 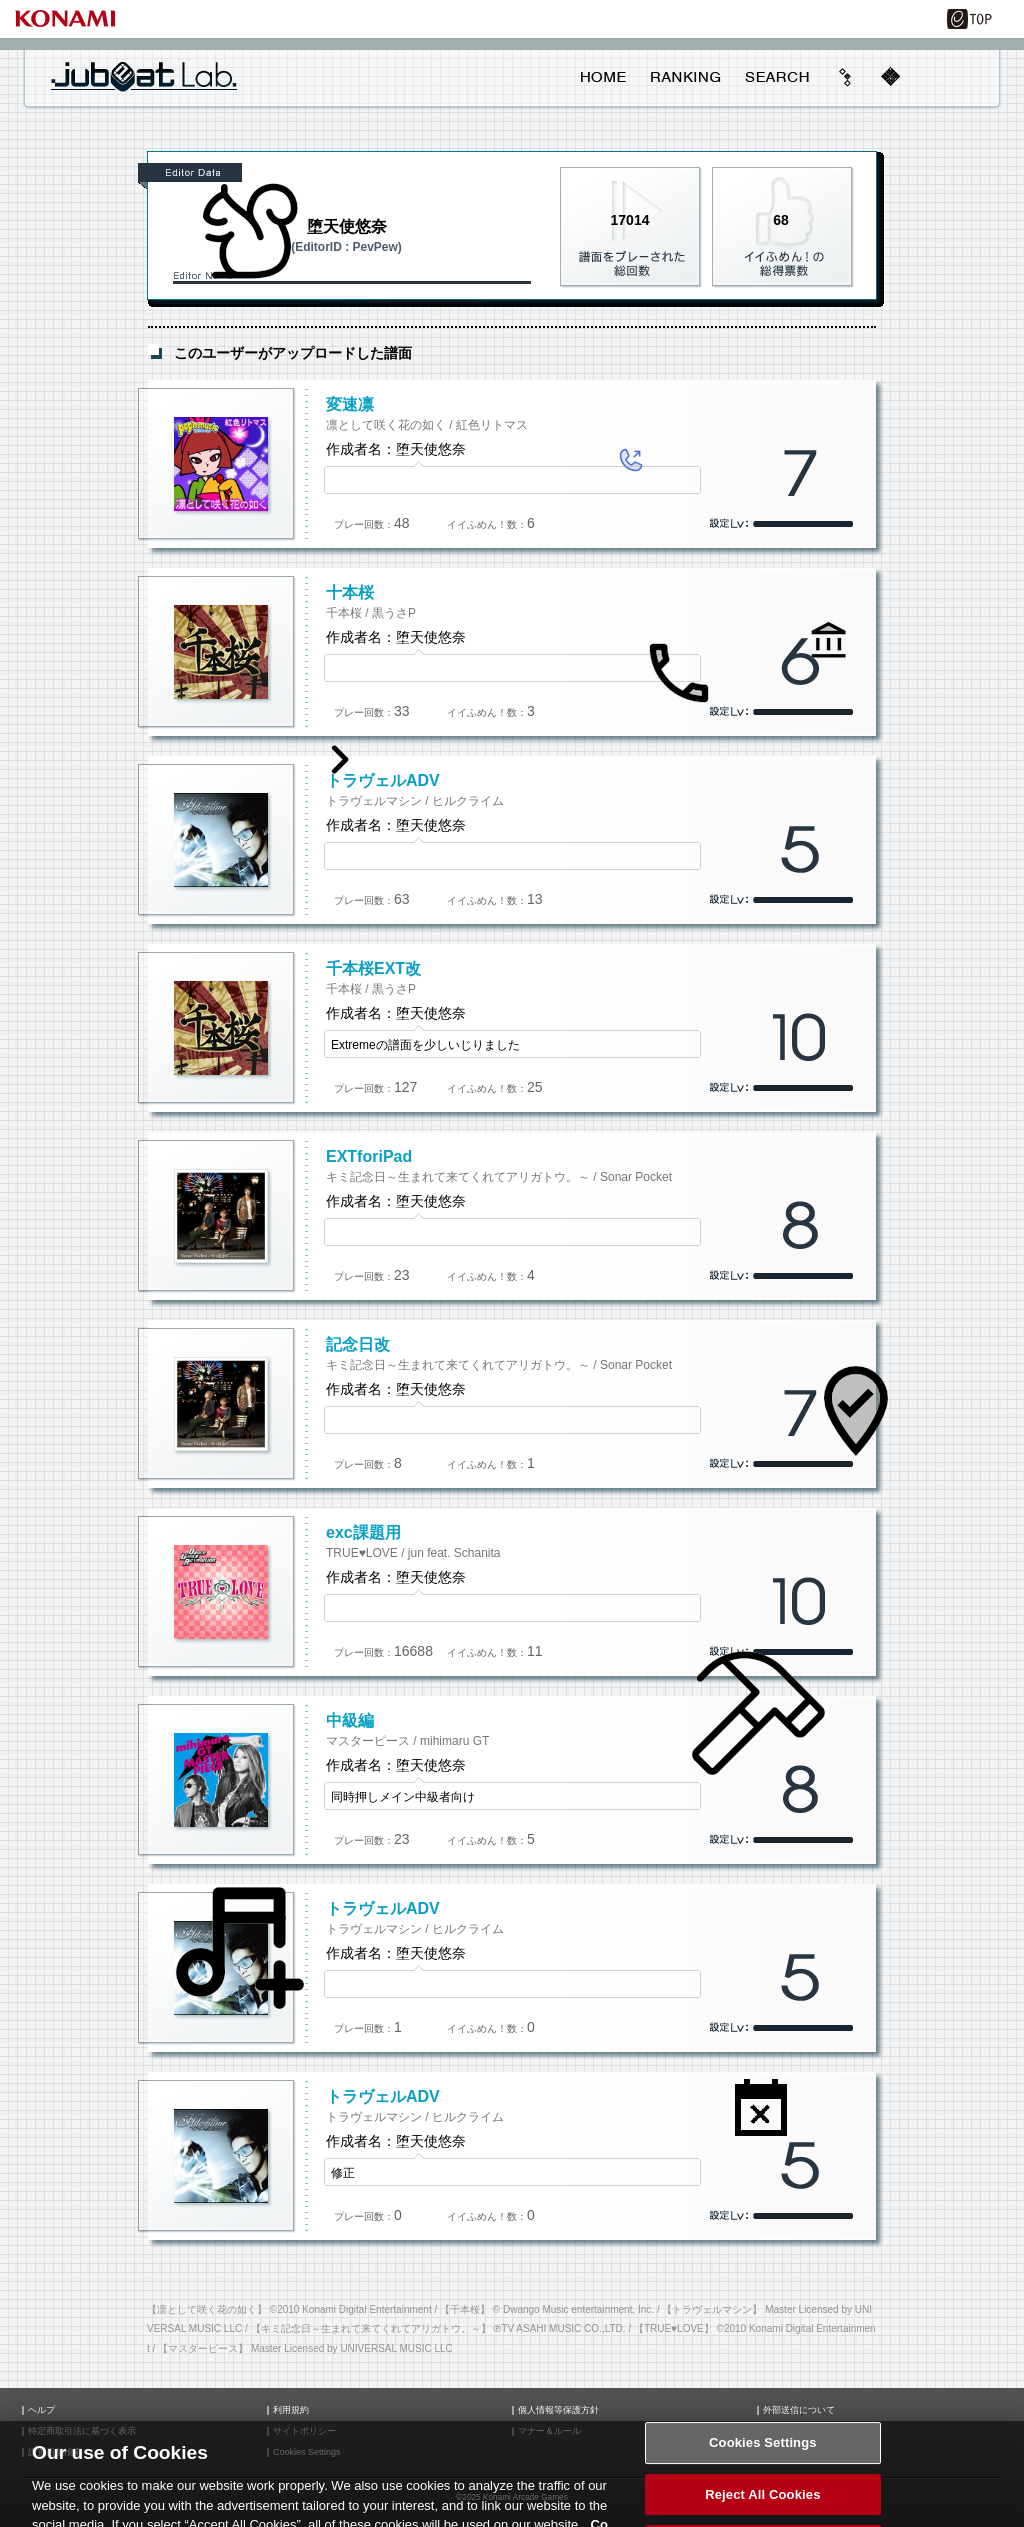 What do you see at coordinates (339, 759) in the screenshot?
I see `navigate to the next item or screen` at bounding box center [339, 759].